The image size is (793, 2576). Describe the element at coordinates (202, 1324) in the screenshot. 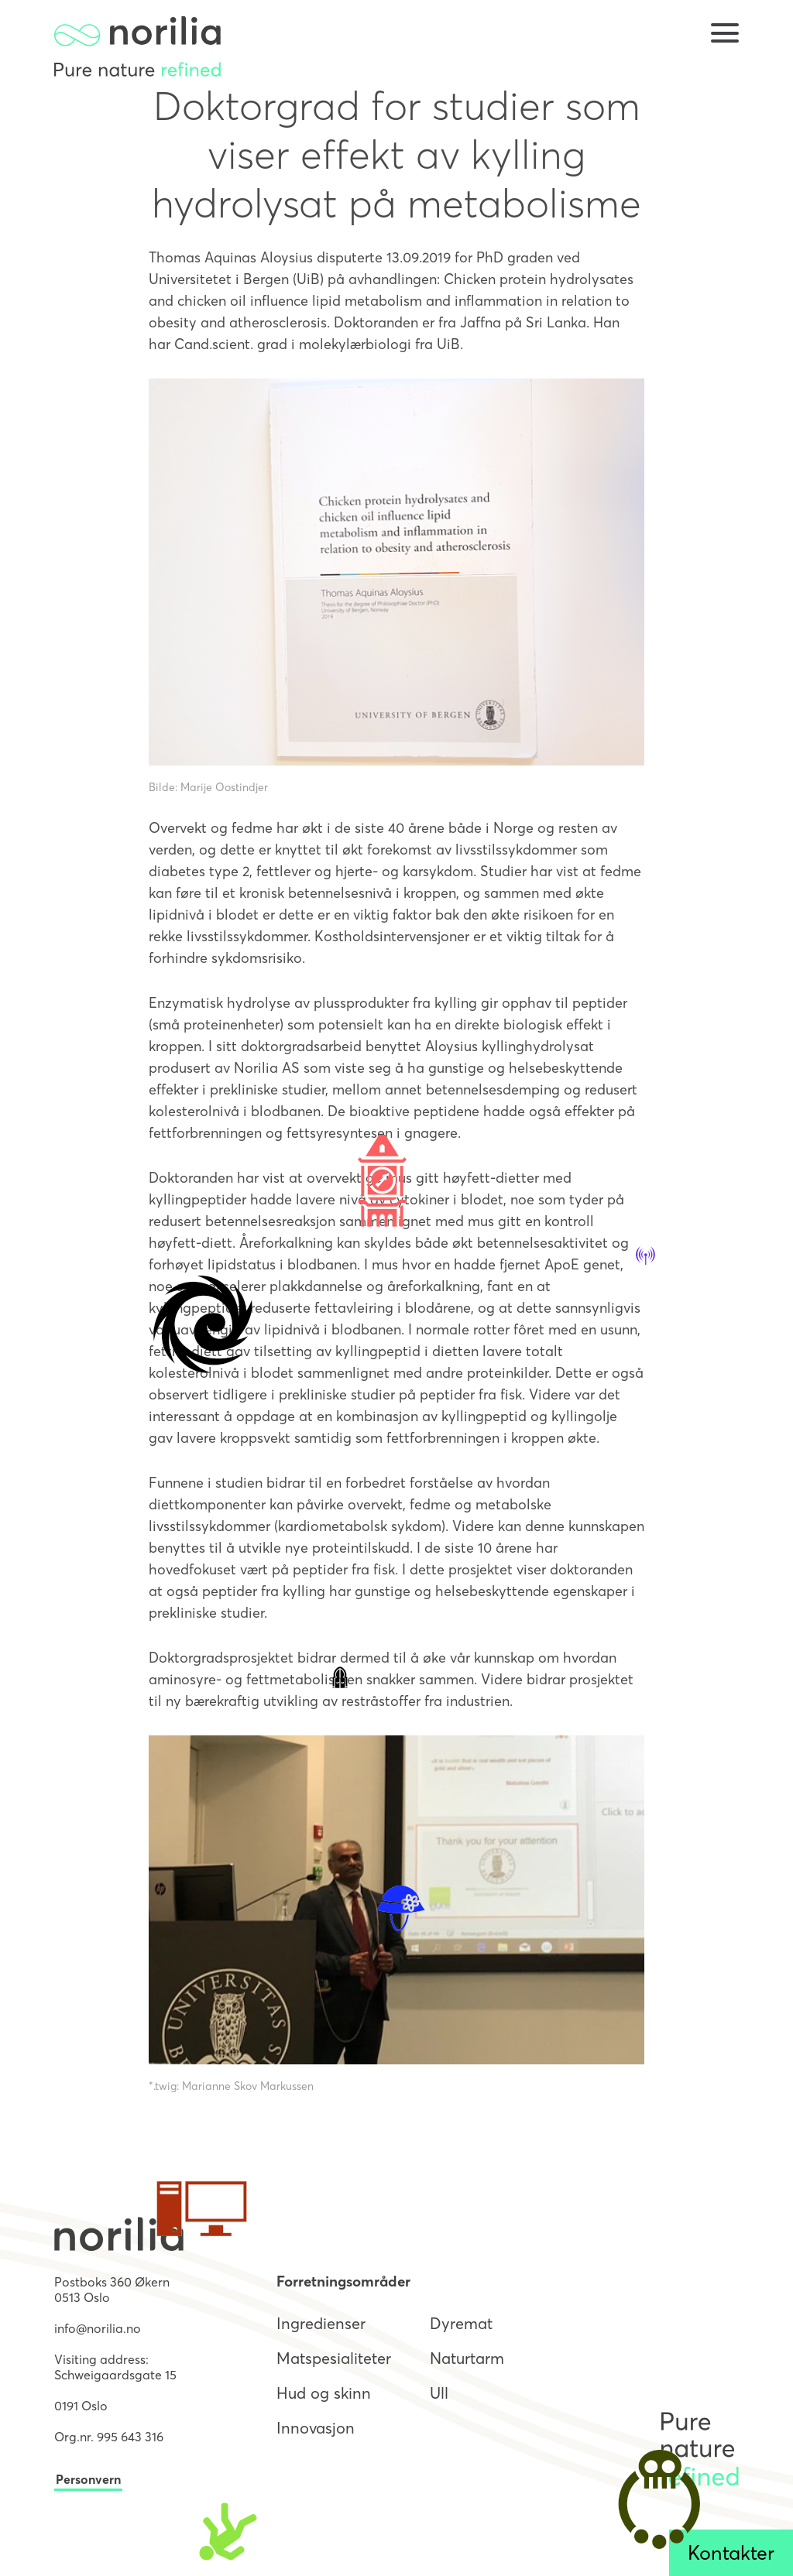

I see `activate energy or power ability` at that location.